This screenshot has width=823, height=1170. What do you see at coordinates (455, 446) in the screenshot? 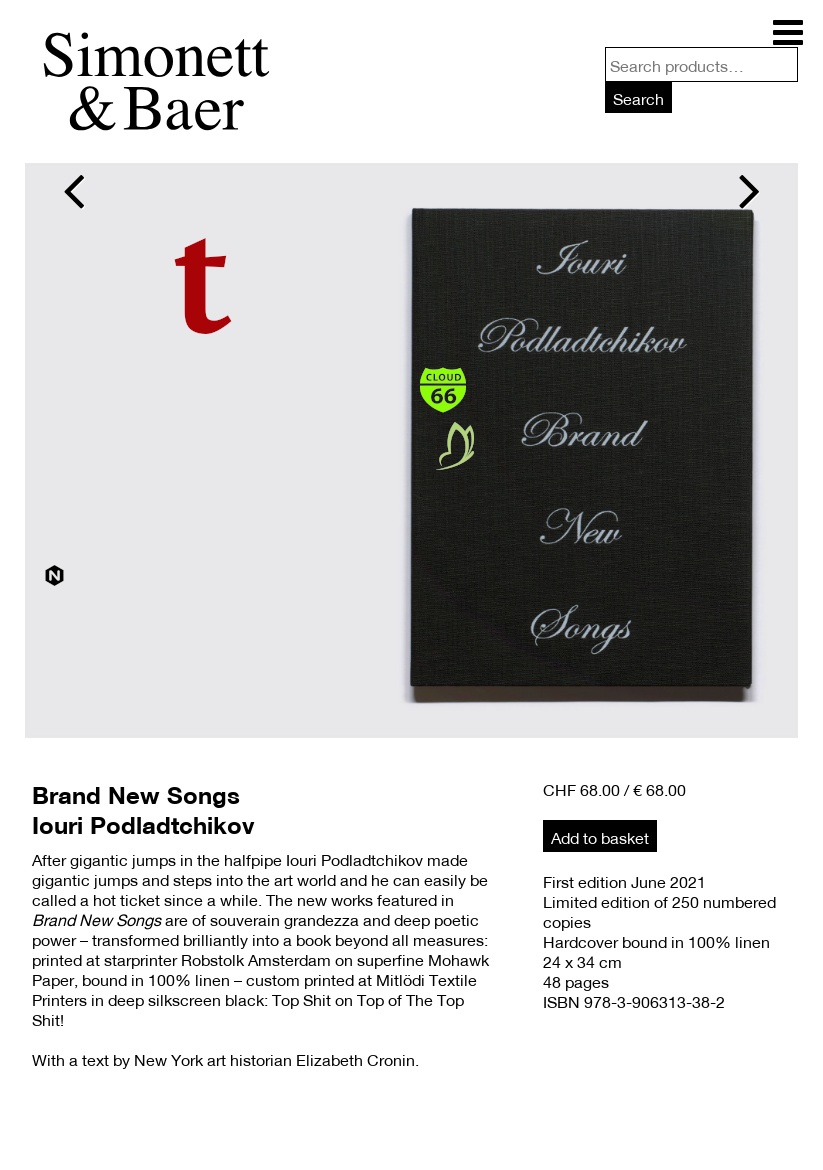
I see `open the Veepee app` at bounding box center [455, 446].